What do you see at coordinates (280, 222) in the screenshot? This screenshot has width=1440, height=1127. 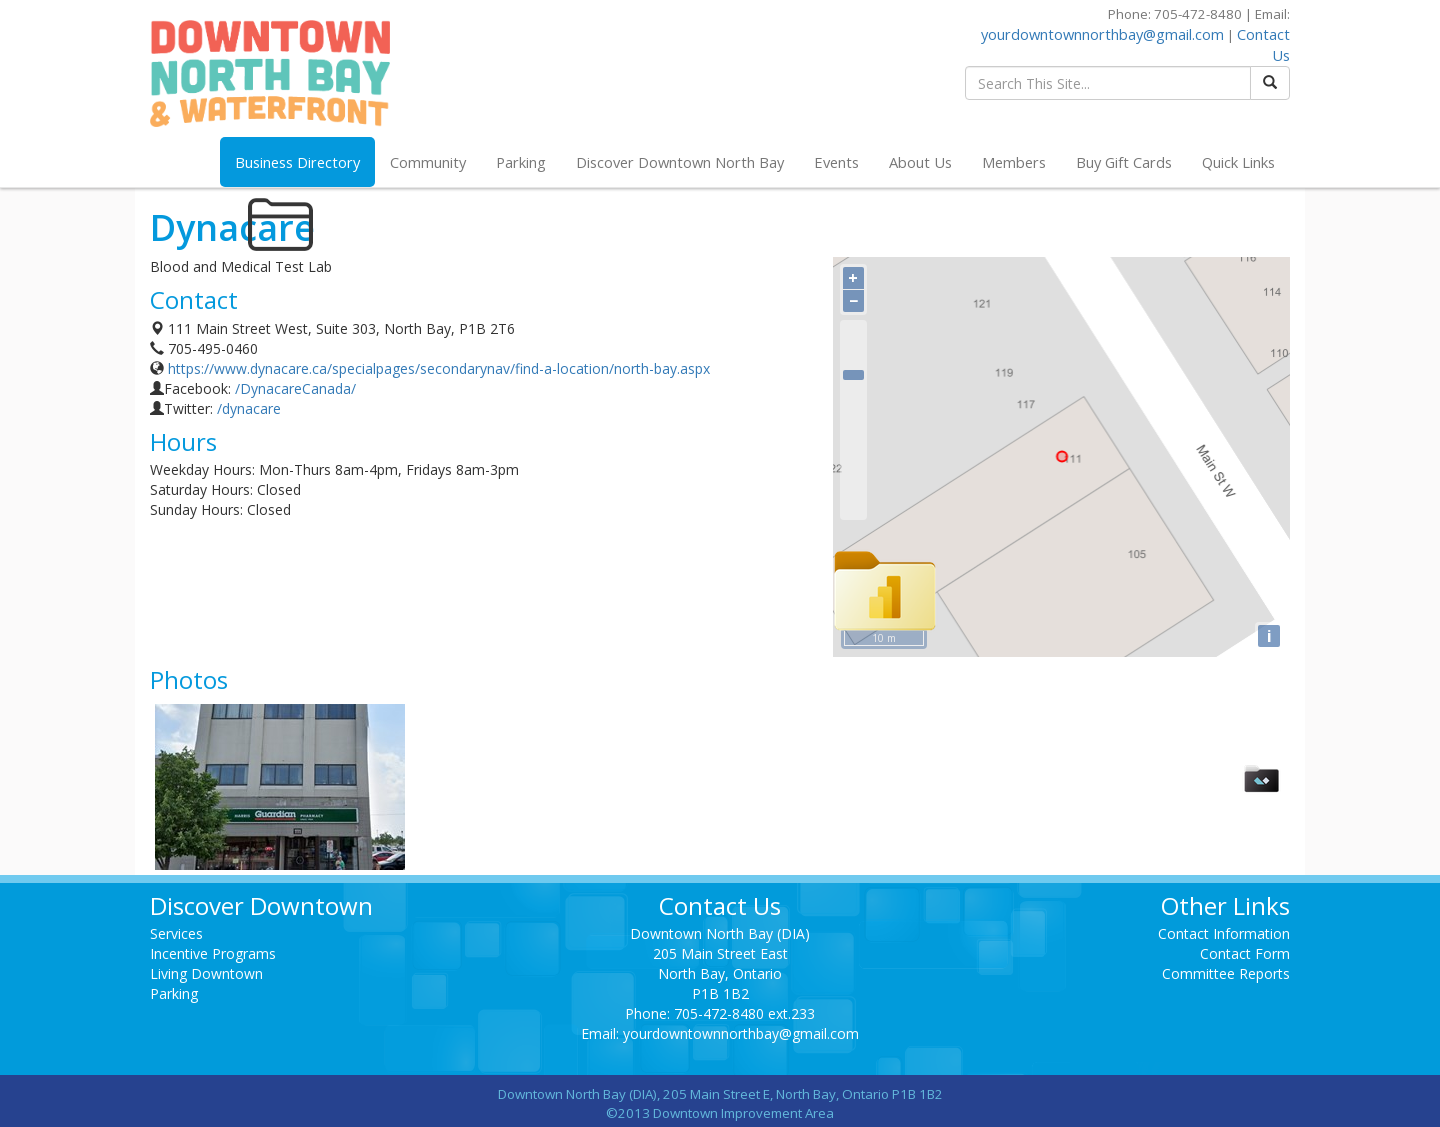 I see `open file manager` at bounding box center [280, 222].